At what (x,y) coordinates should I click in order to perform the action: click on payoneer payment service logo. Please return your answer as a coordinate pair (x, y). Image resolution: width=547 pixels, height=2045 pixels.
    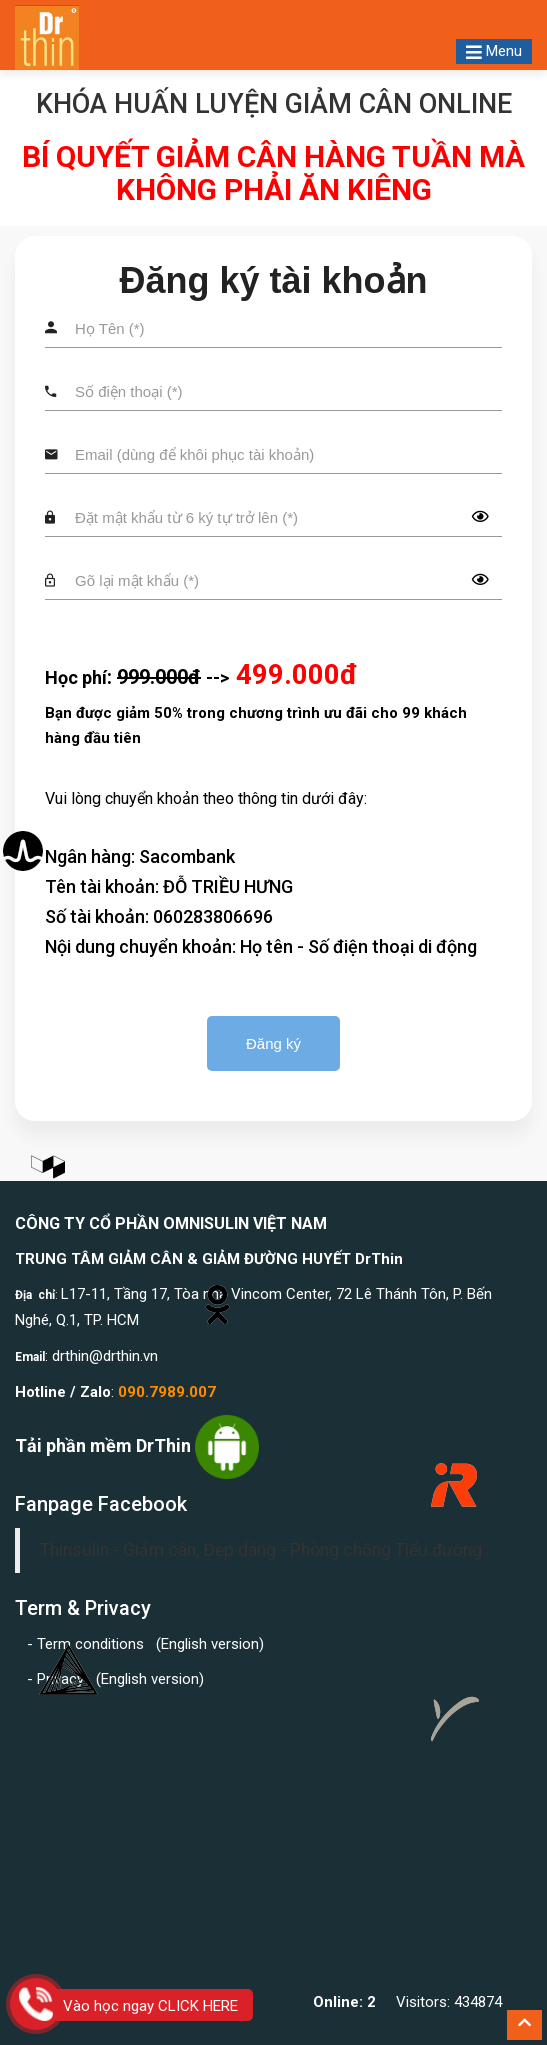
    Looking at the image, I should click on (455, 1719).